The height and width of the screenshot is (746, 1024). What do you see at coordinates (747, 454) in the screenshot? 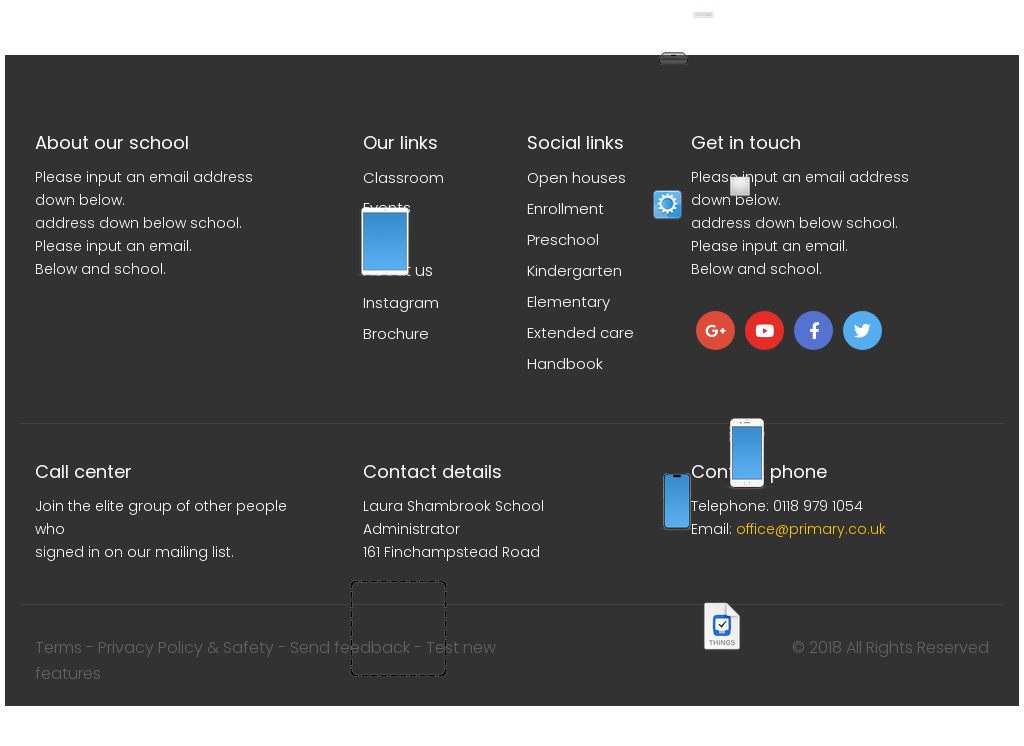
I see `indicates a connected iPhone device` at bounding box center [747, 454].